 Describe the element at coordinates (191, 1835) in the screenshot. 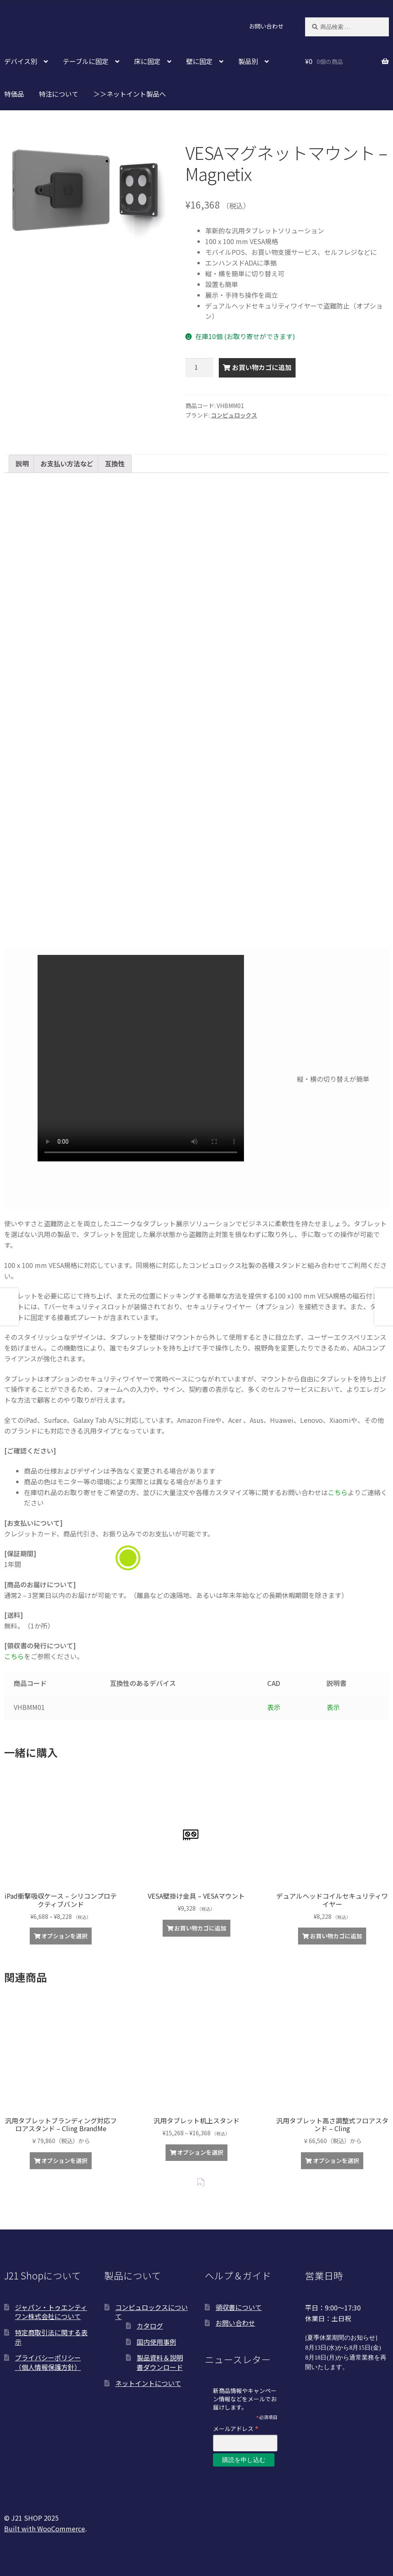

I see `view graphics card or GPU information` at that location.